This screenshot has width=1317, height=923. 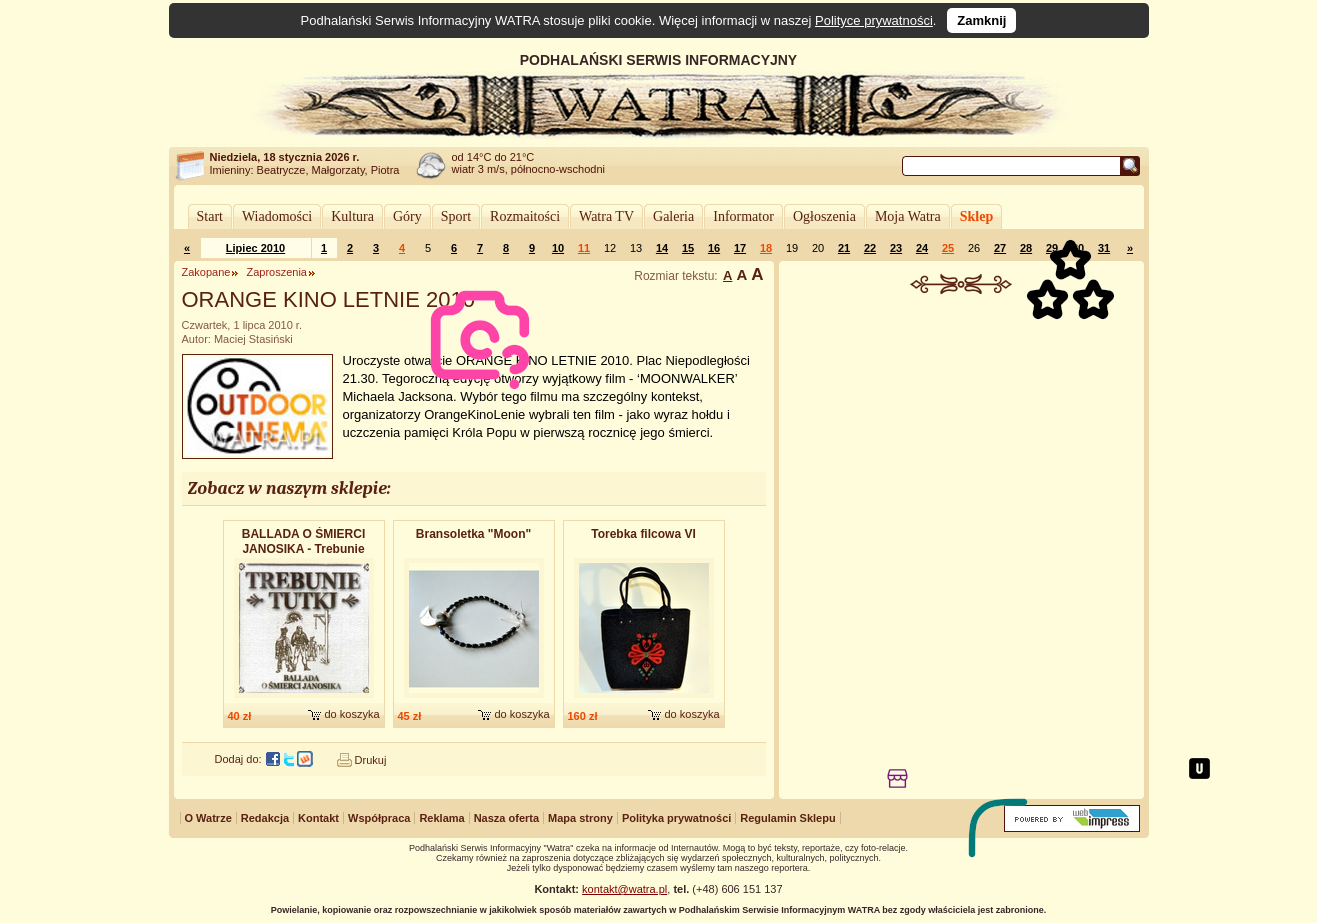 What do you see at coordinates (1070, 279) in the screenshot?
I see `view ratings or reviews` at bounding box center [1070, 279].